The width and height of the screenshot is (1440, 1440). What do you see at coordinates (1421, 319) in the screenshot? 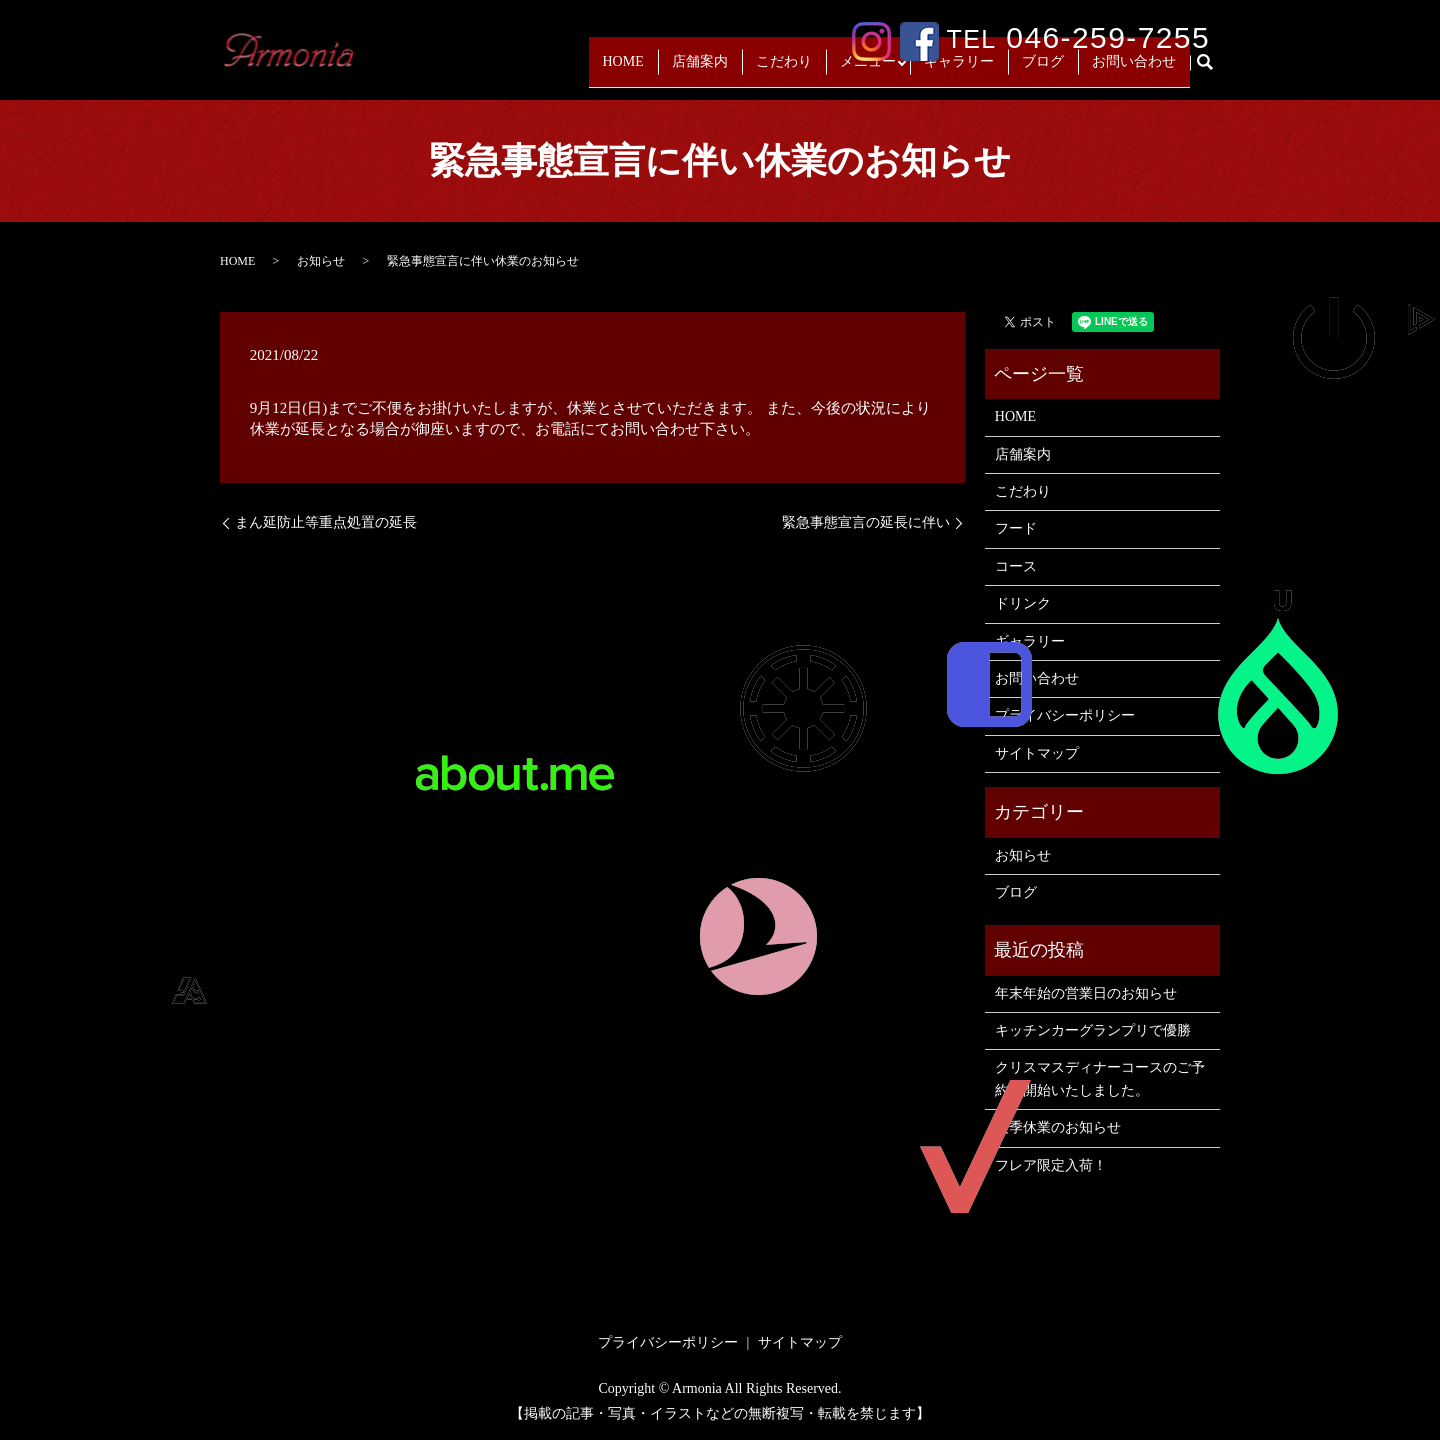
I see `open lapce code editor` at bounding box center [1421, 319].